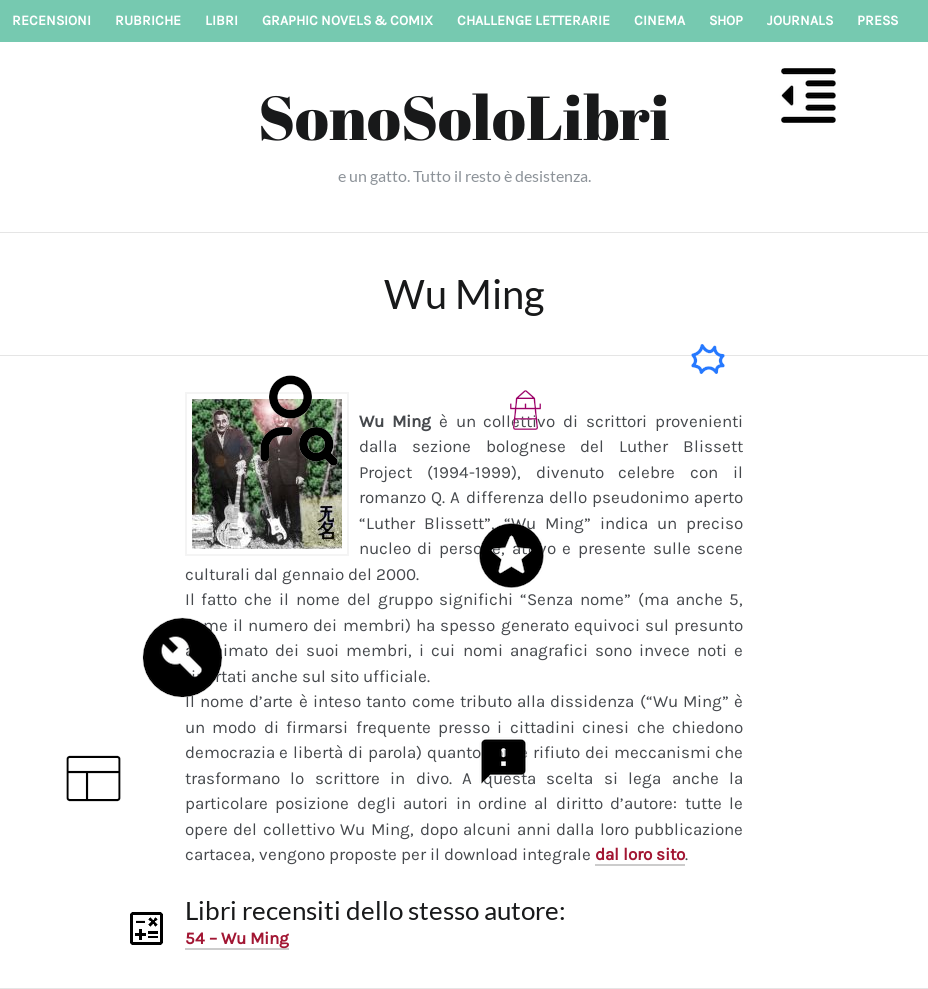 The image size is (928, 989). I want to click on access navigation or guidance features, so click(525, 411).